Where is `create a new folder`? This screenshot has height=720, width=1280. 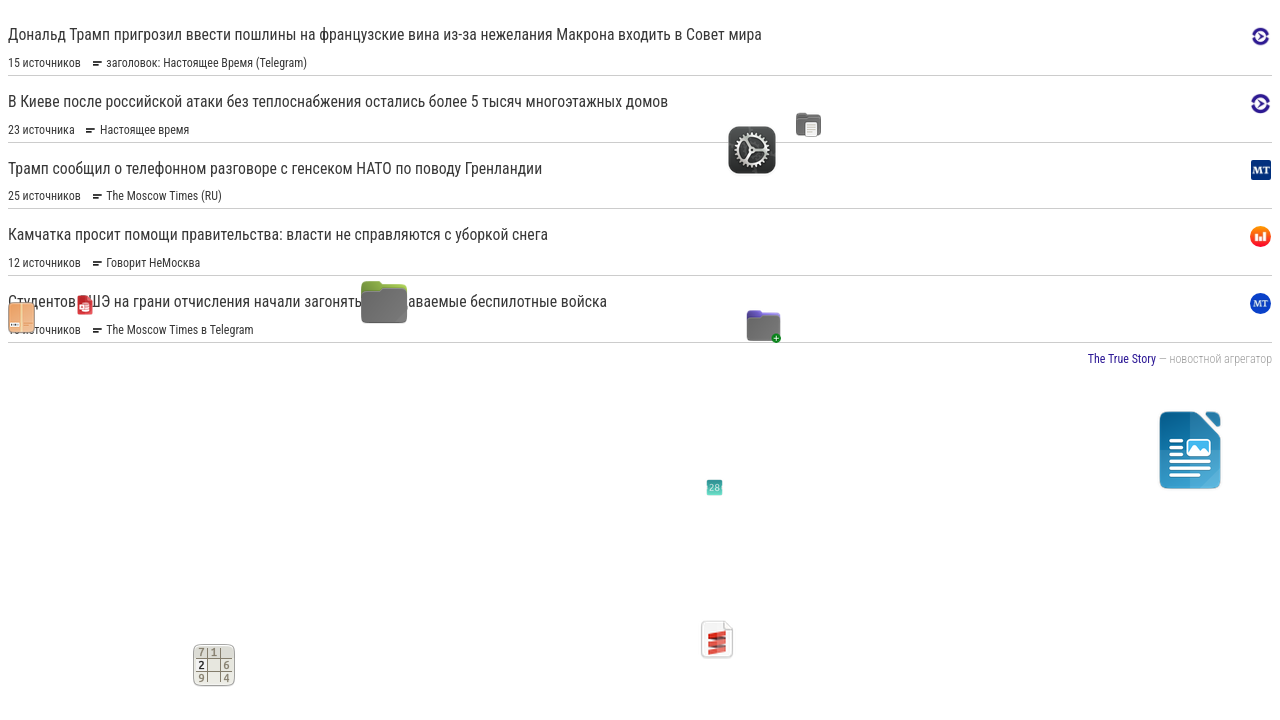
create a new folder is located at coordinates (763, 325).